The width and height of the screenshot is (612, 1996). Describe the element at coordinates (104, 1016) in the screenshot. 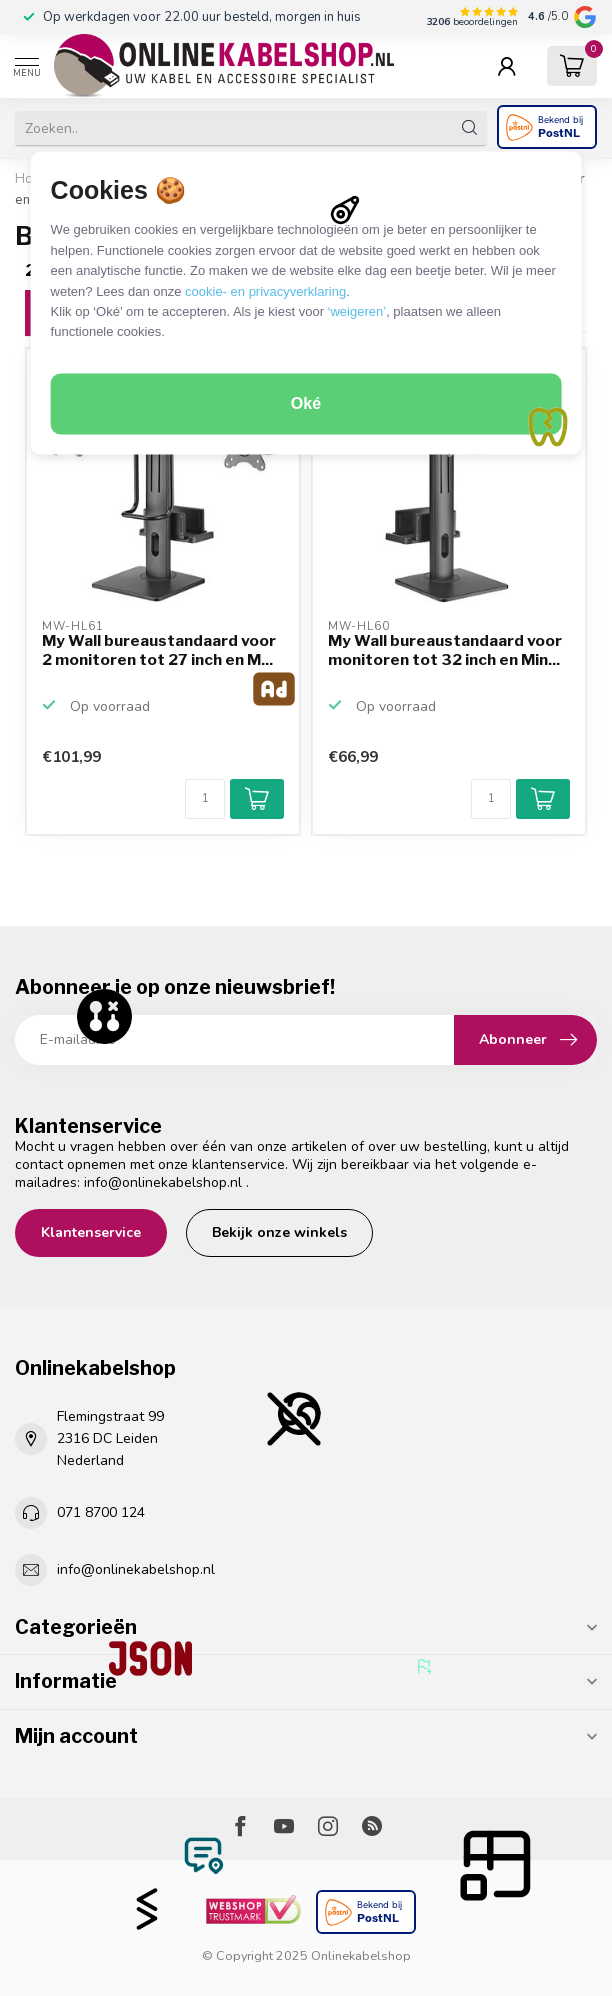

I see `indicates a closed pull request in your activity feed` at that location.